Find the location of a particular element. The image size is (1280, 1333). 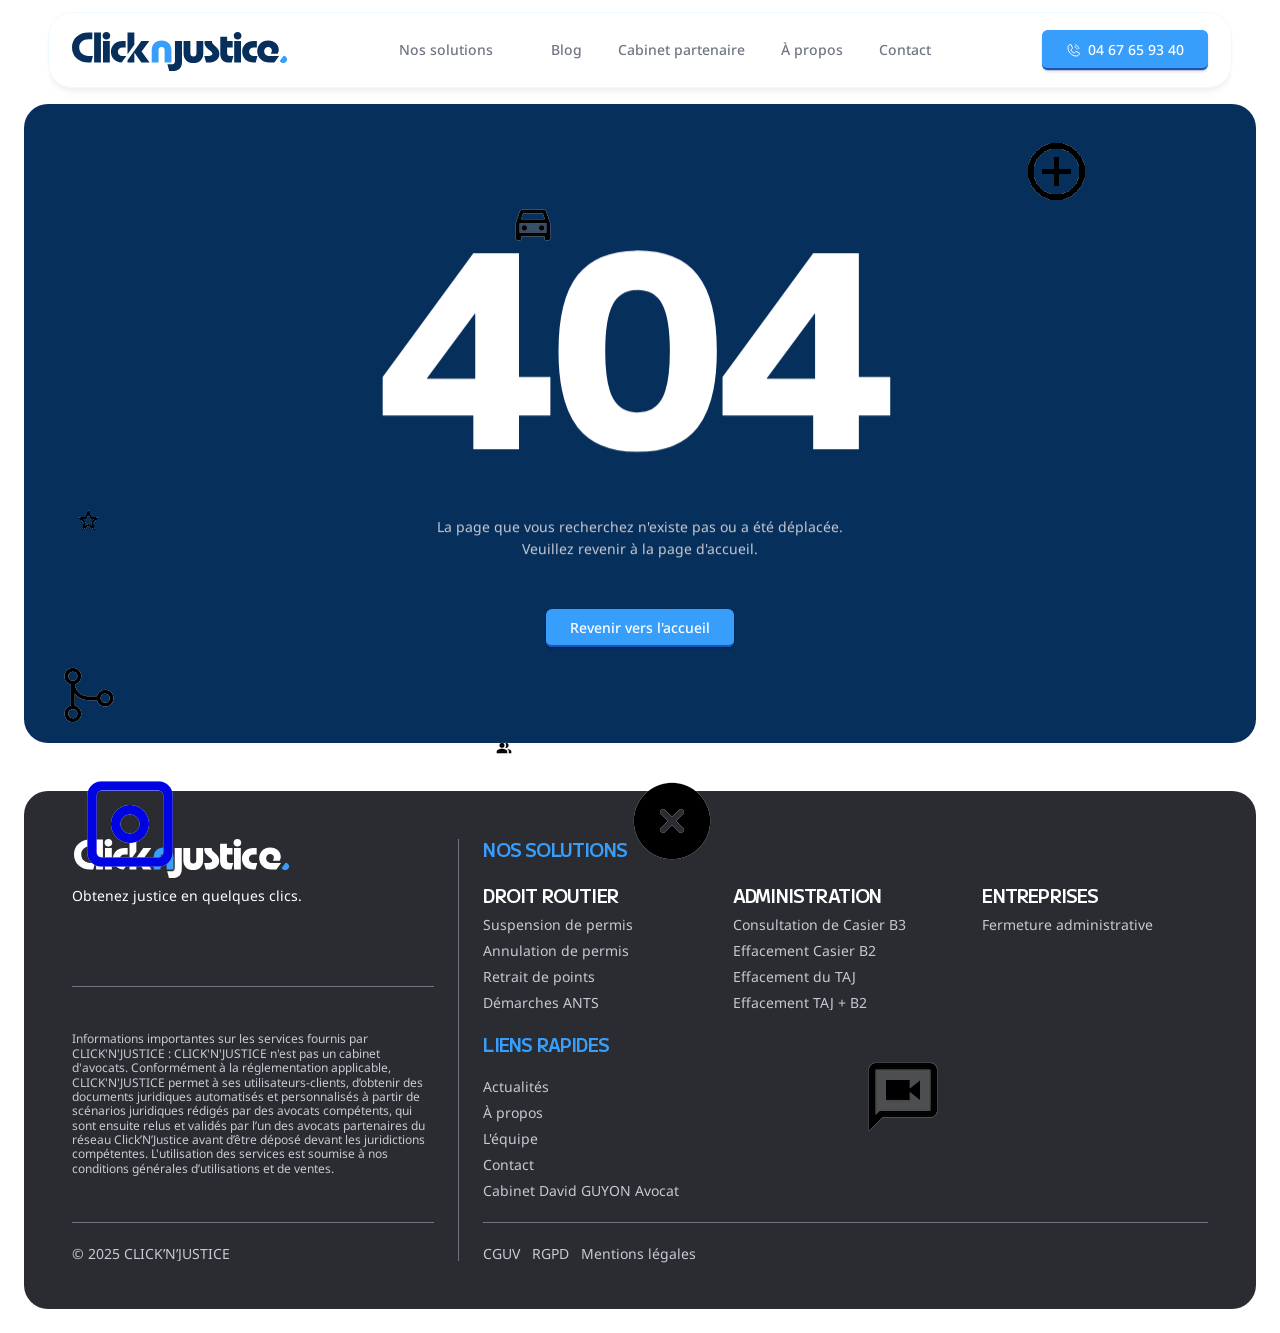

add a new item is located at coordinates (1056, 171).